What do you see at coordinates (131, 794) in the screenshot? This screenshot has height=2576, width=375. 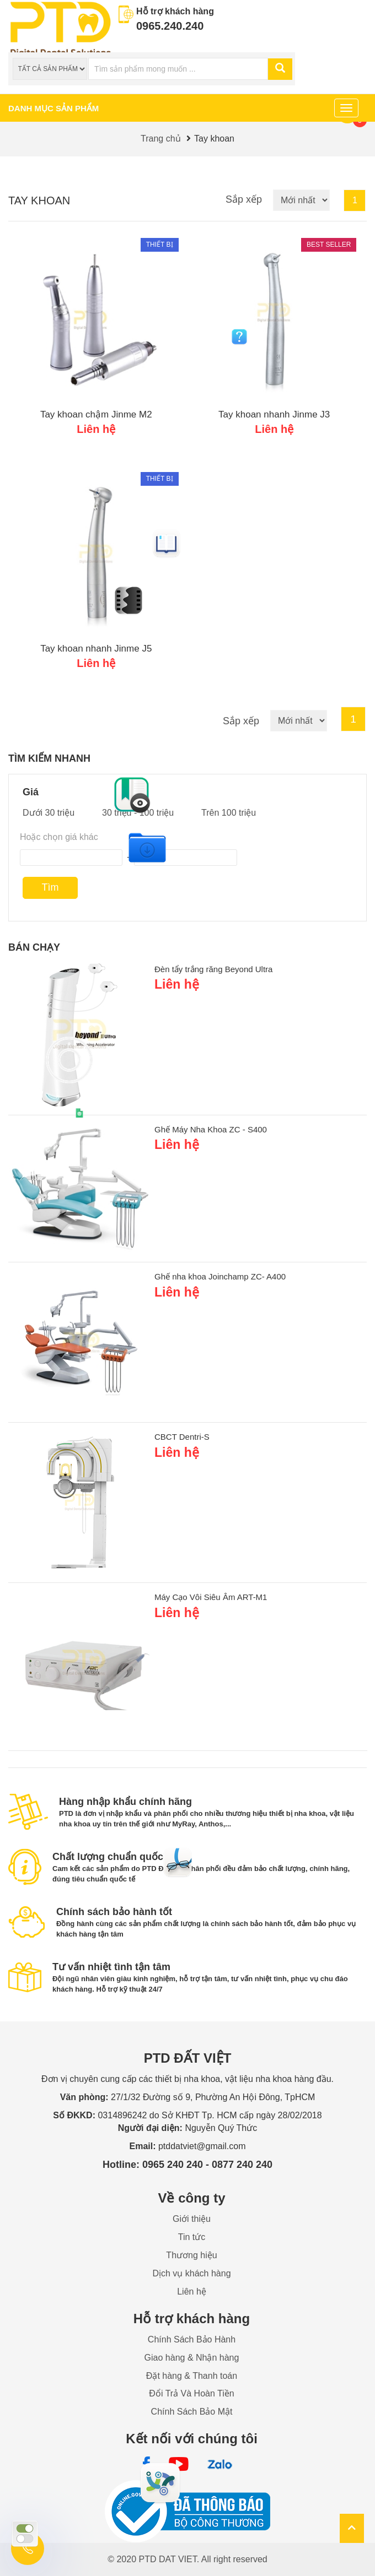 I see `open calibre e-book viewer` at bounding box center [131, 794].